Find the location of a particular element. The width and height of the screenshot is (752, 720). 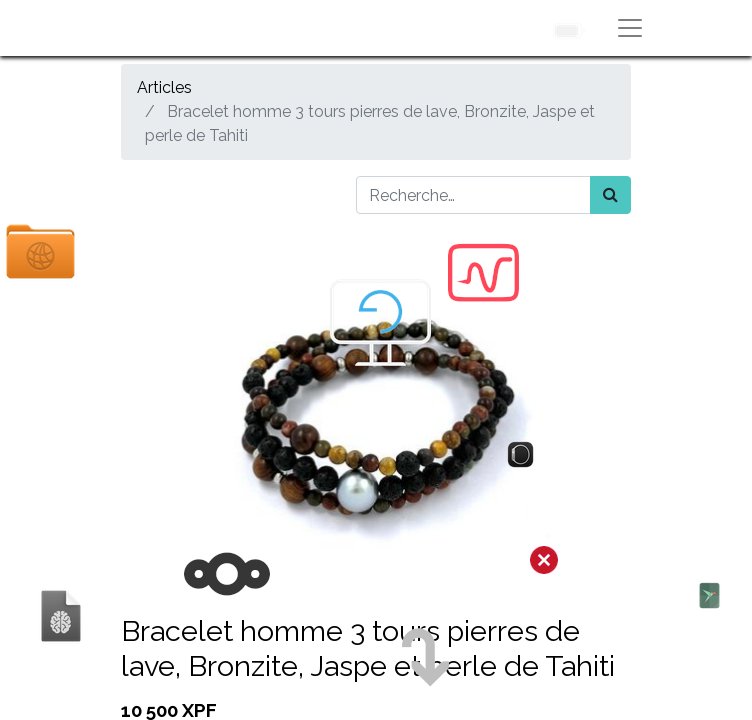

open folder containing html or web files is located at coordinates (40, 251).